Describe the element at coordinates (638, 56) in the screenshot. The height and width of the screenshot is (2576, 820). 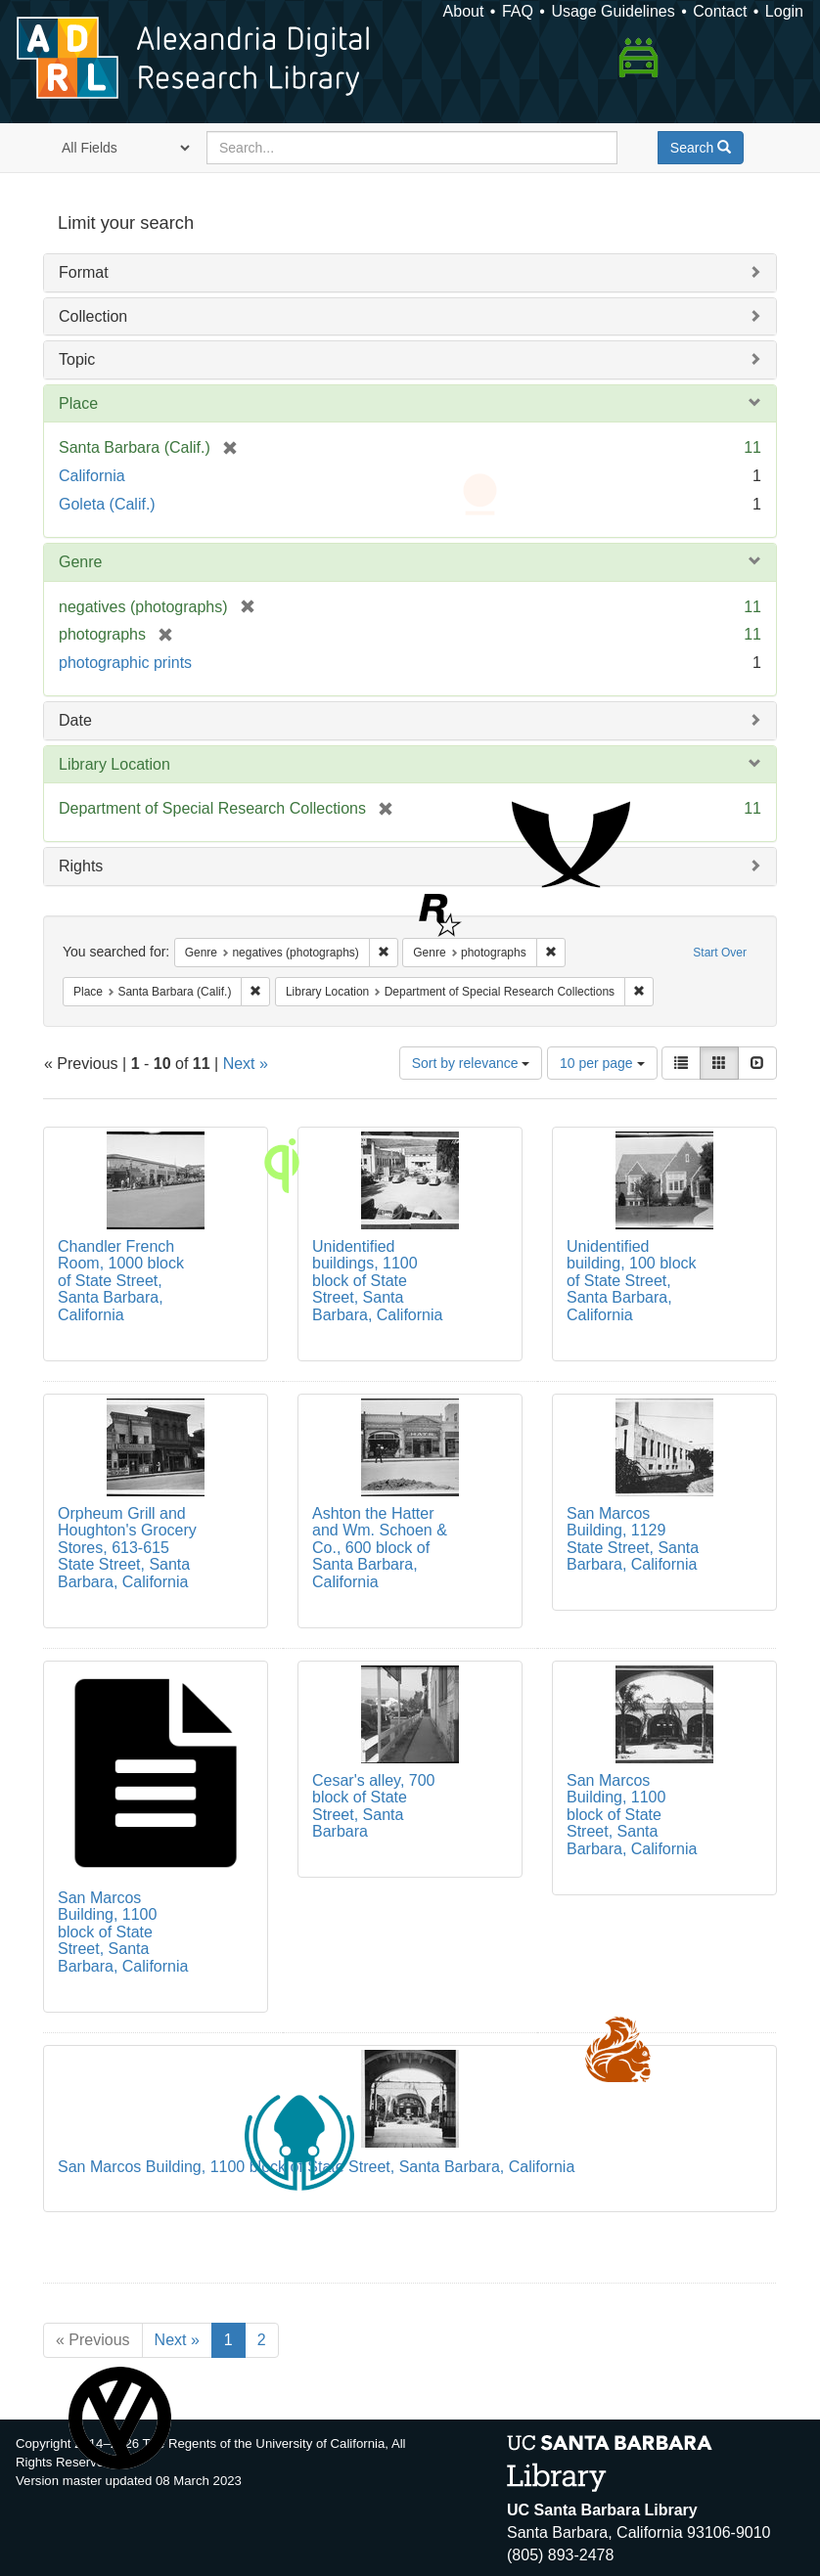
I see `find nearby car wash locations` at that location.